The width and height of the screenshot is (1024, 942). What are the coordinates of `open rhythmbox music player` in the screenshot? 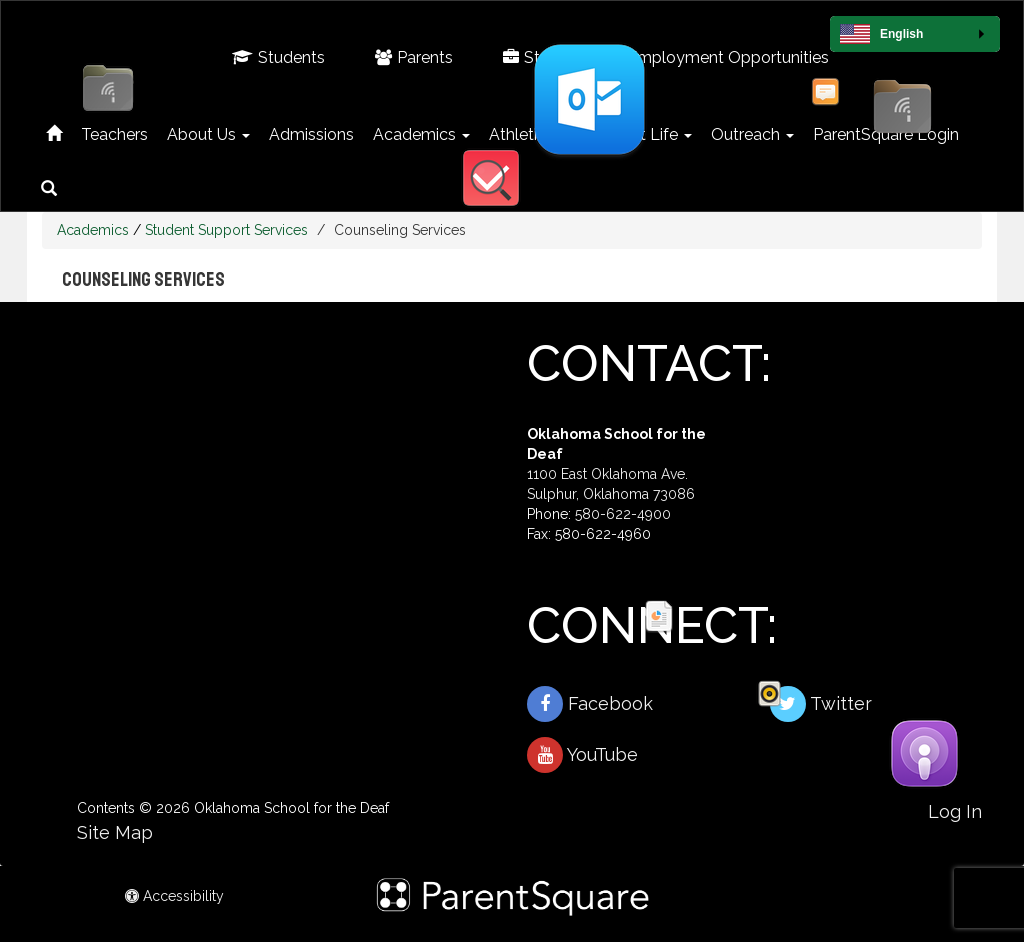 It's located at (769, 693).